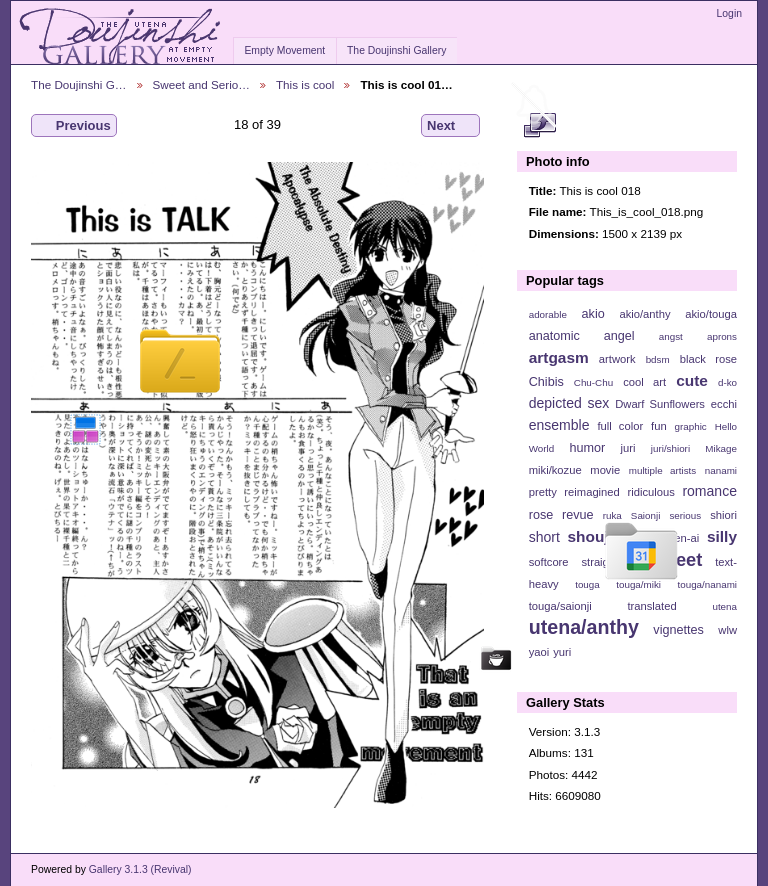 The image size is (768, 886). Describe the element at coordinates (85, 429) in the screenshot. I see `select all items in the current view` at that location.